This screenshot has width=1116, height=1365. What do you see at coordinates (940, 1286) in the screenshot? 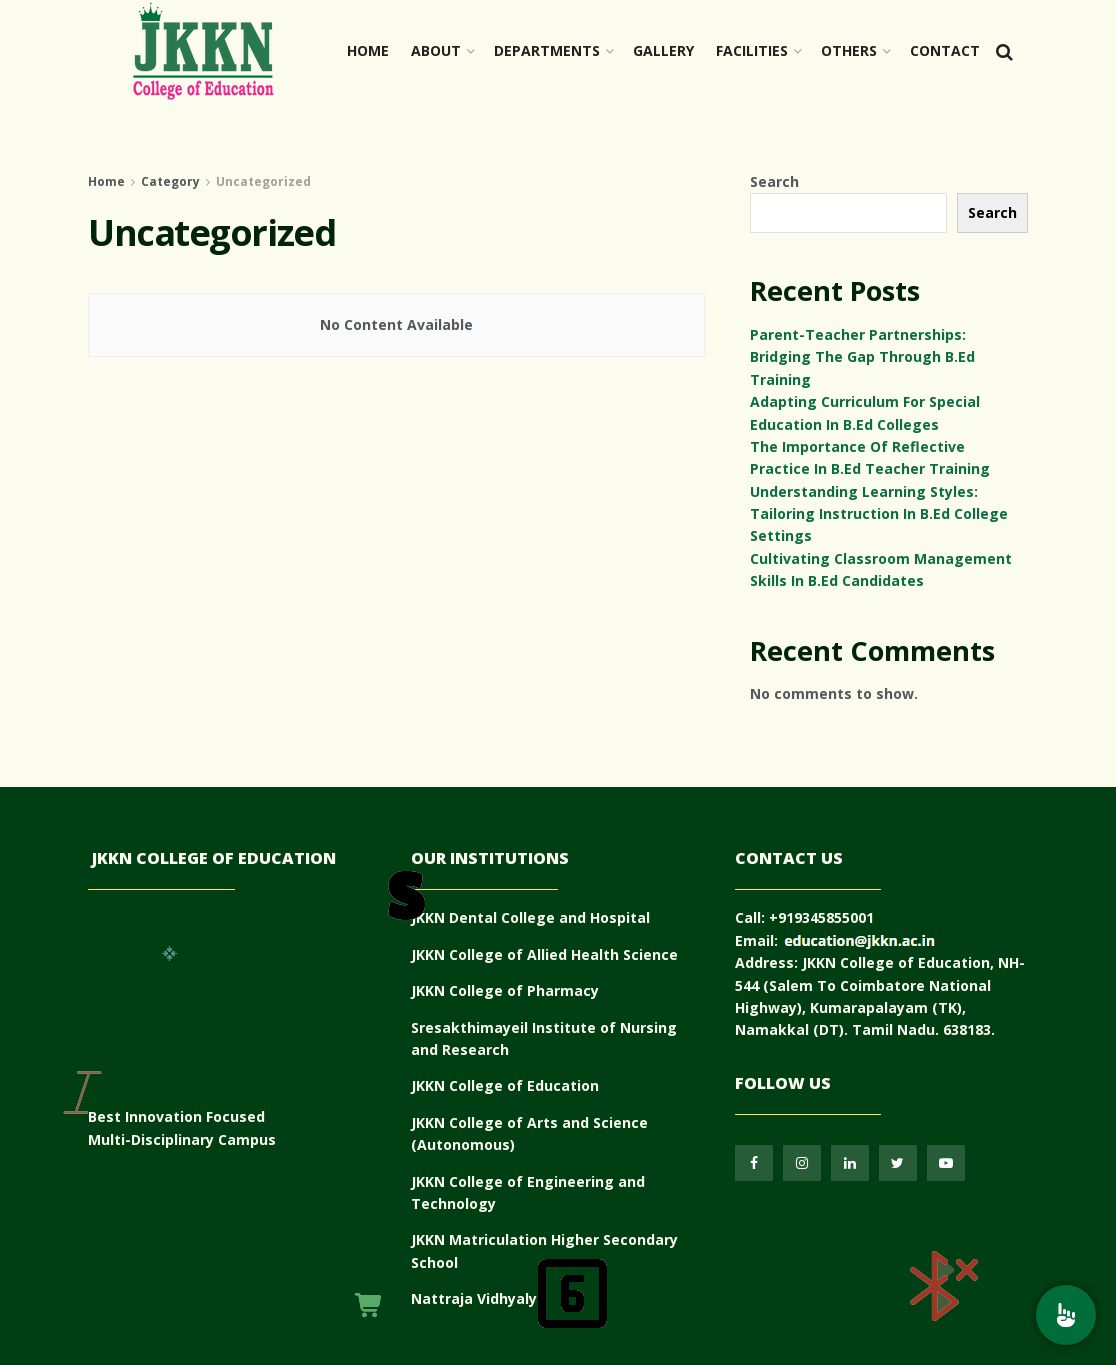
I see `bluetooth is disabled or turned off` at bounding box center [940, 1286].